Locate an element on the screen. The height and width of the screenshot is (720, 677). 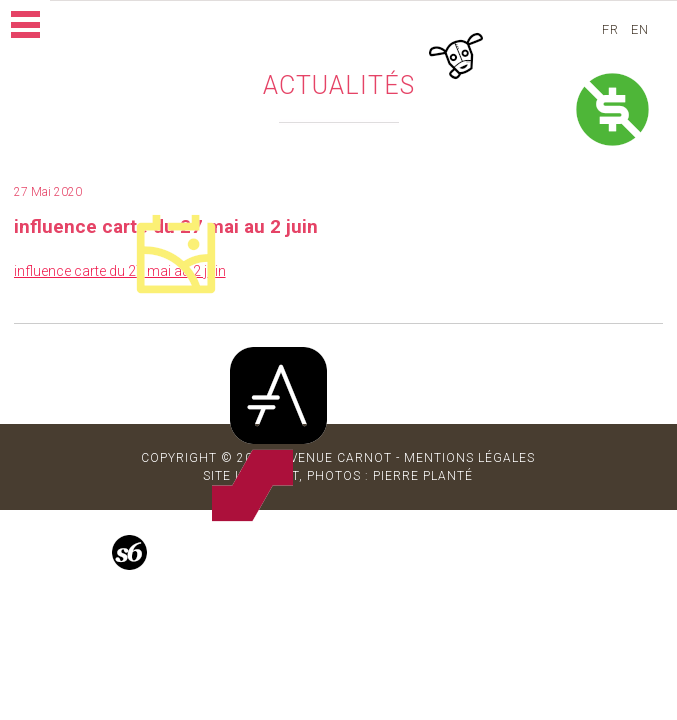
visit Society6 website or app is located at coordinates (129, 552).